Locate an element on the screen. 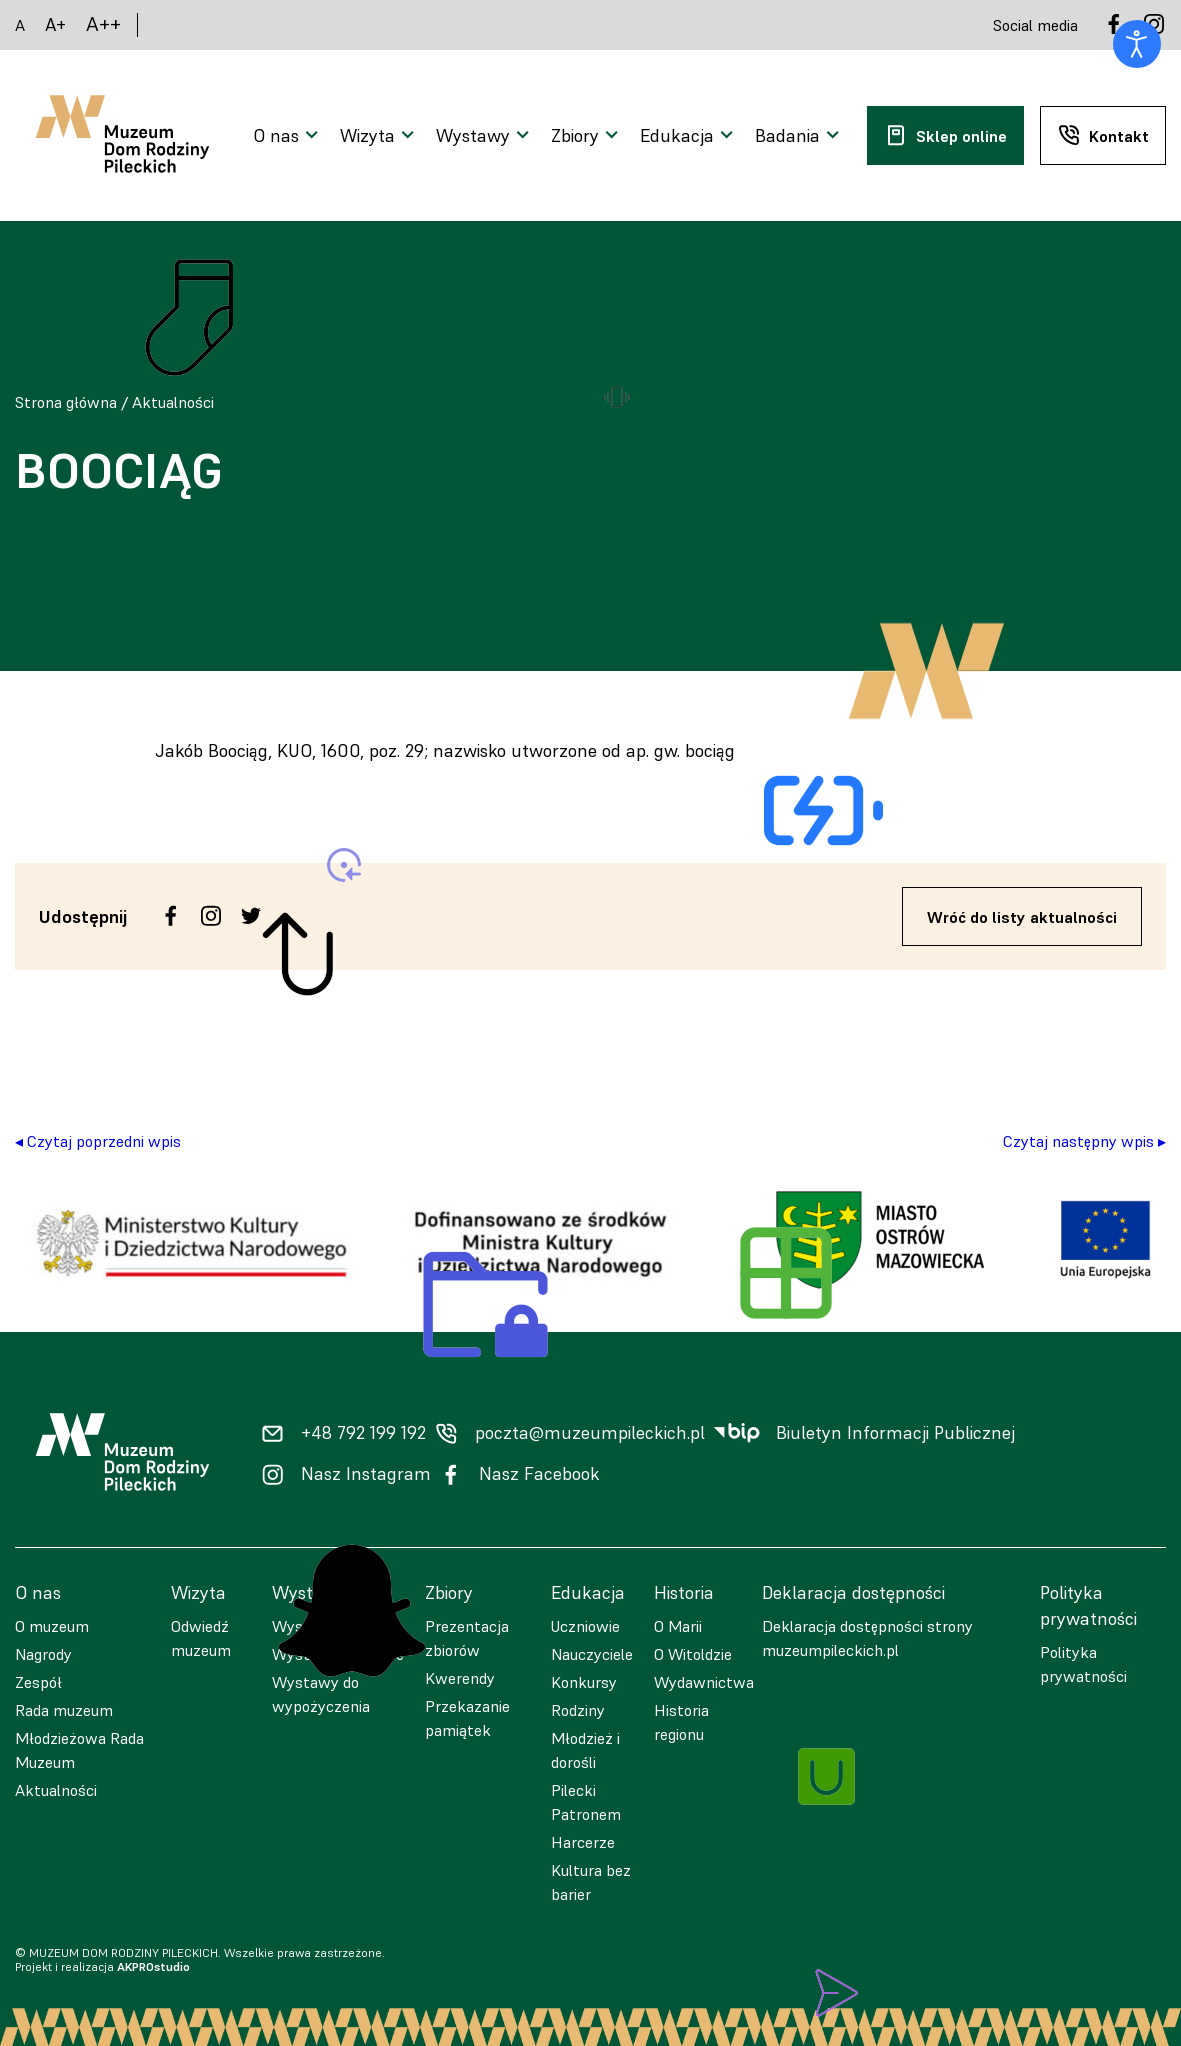 The width and height of the screenshot is (1181, 2046). toggle vibration mode on your device is located at coordinates (617, 397).